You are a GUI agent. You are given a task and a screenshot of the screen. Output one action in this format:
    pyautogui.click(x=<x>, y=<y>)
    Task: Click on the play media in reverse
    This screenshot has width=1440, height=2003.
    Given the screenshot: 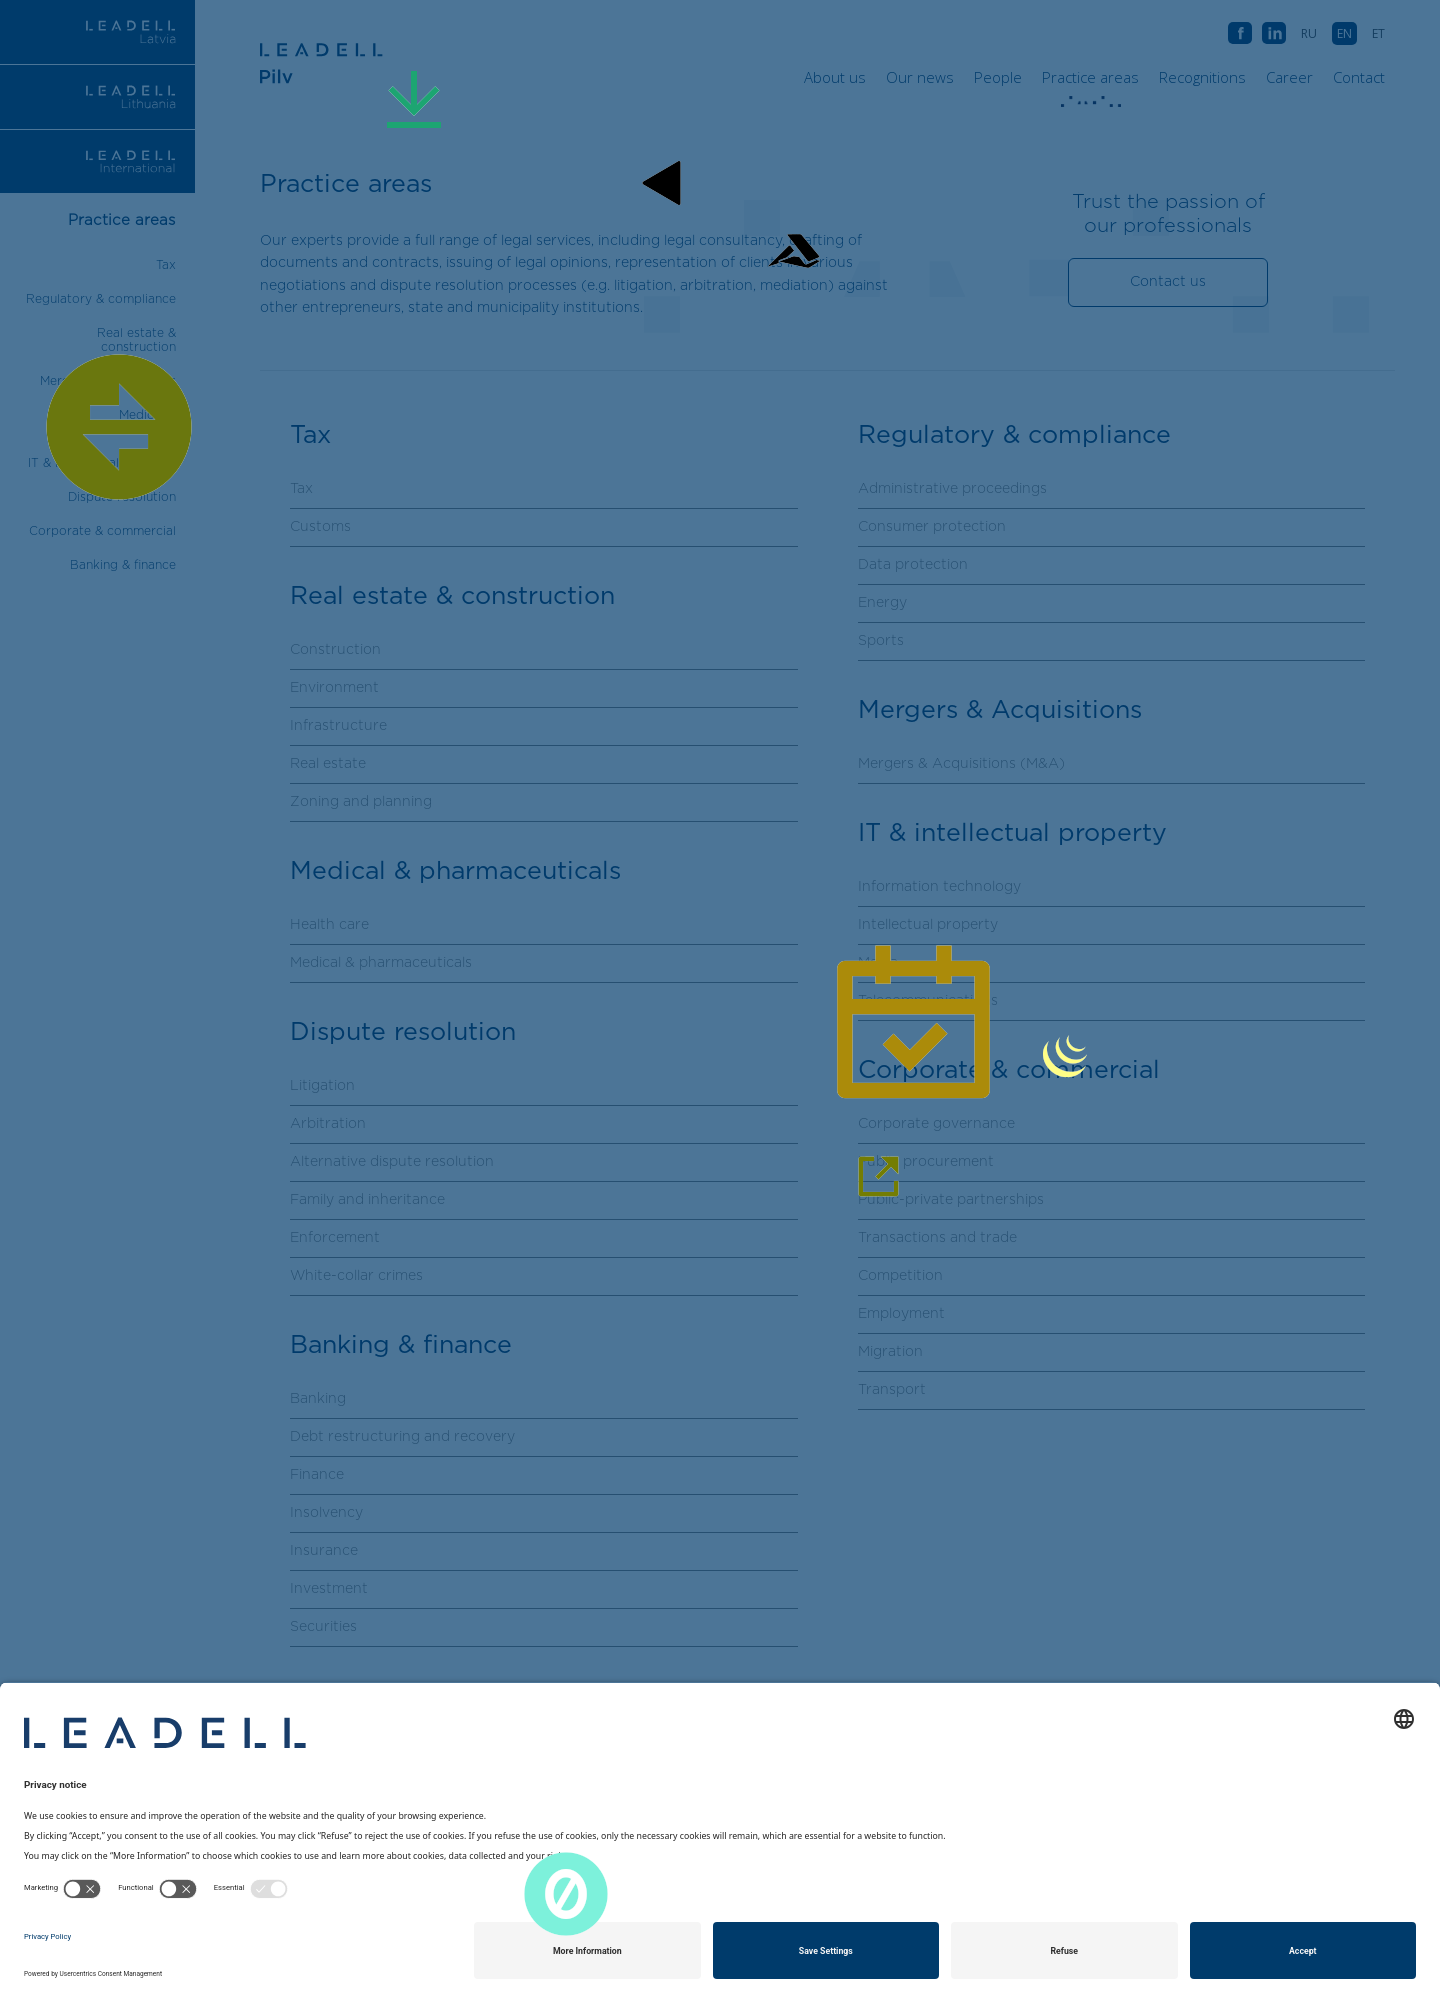 What is the action you would take?
    pyautogui.click(x=664, y=183)
    